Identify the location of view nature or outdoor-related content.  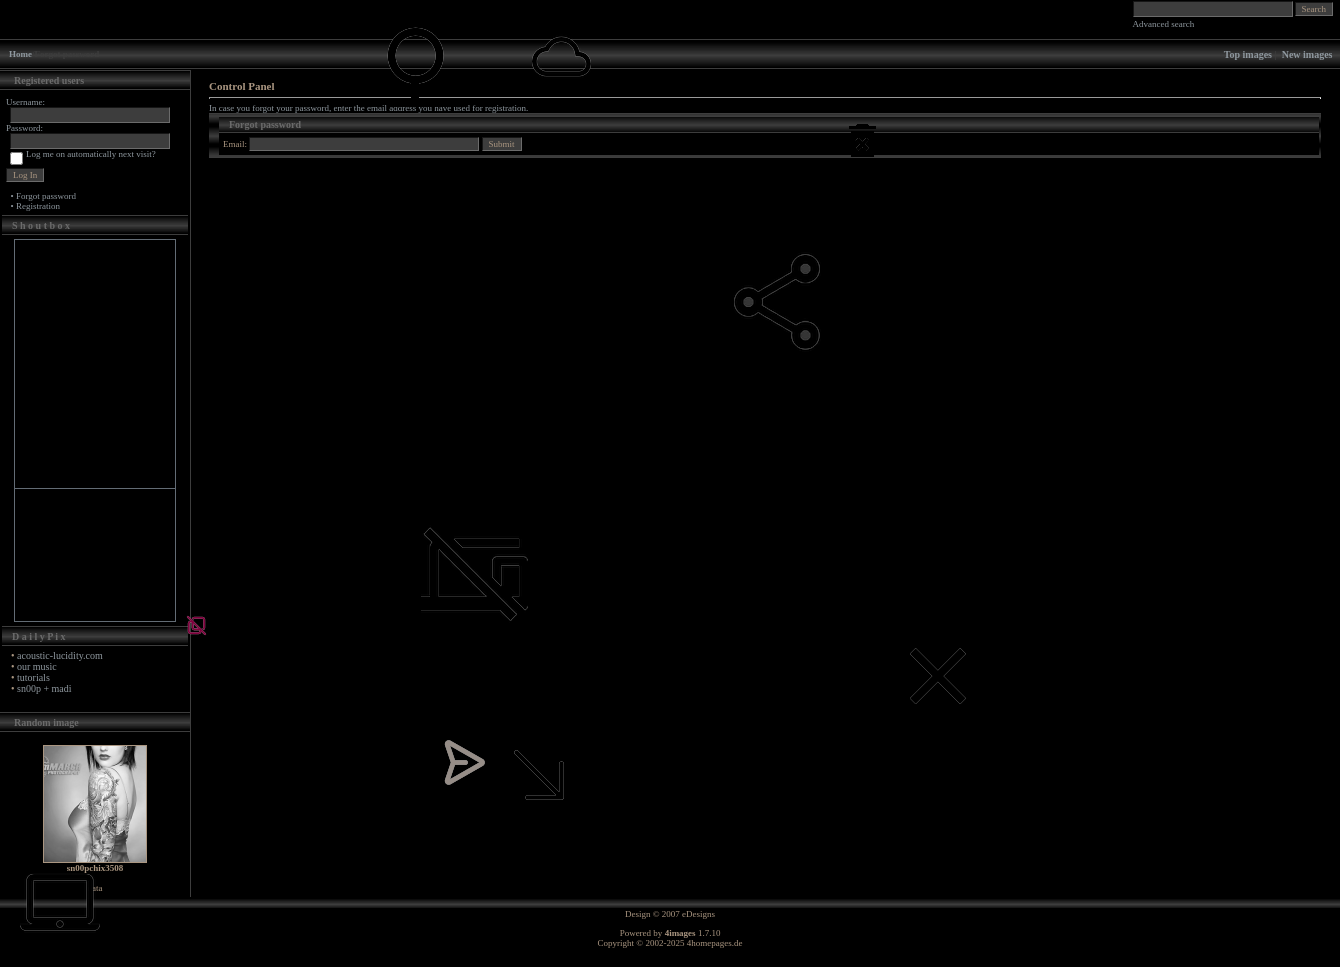
(415, 67).